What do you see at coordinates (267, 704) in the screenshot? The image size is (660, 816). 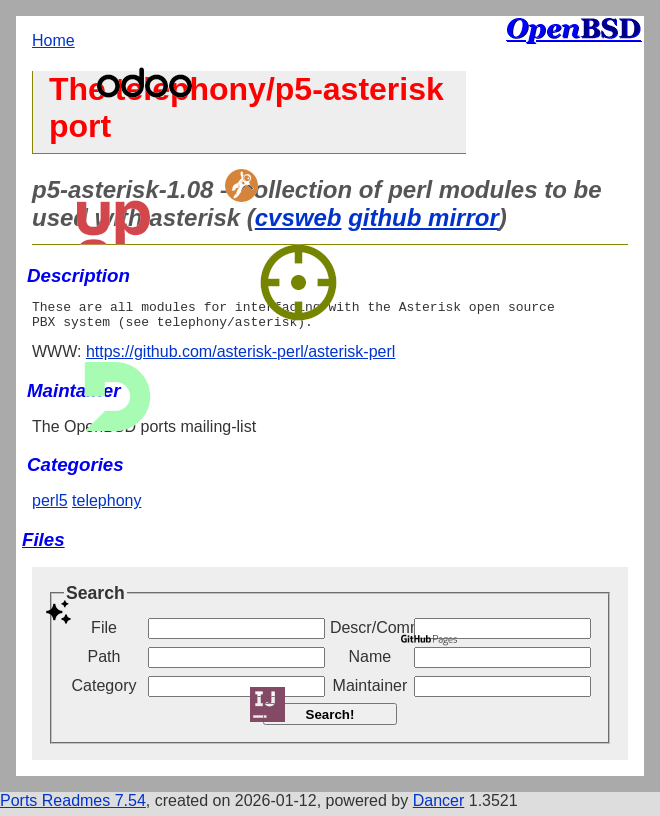 I see `open IntelliJ IDEA application` at bounding box center [267, 704].